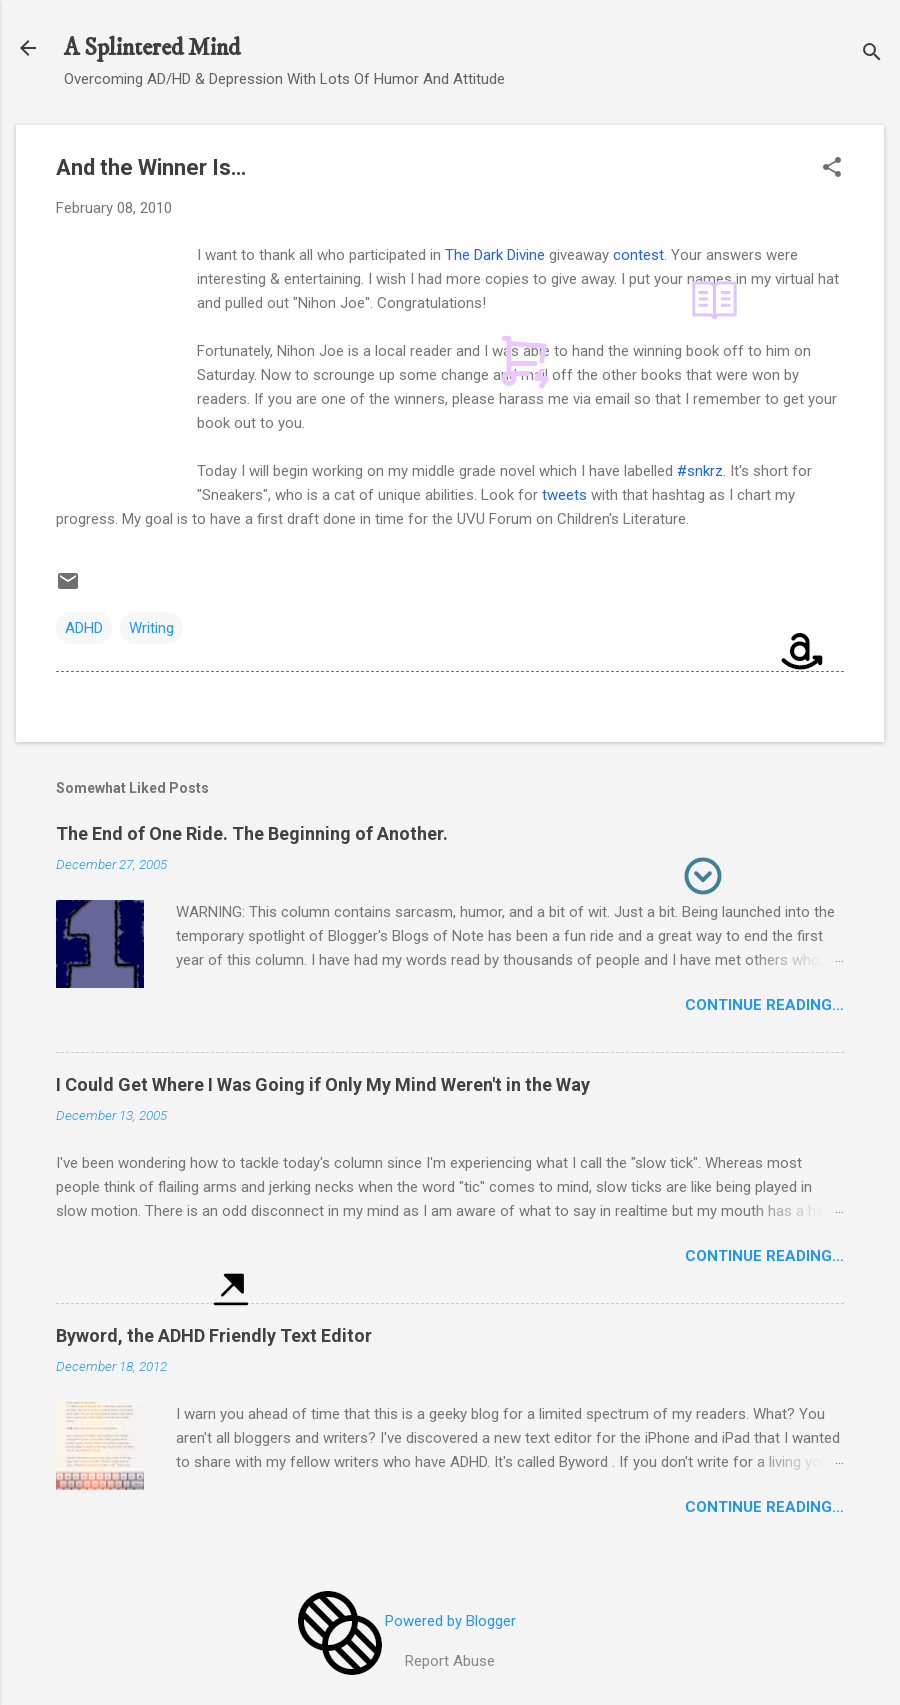 The image size is (900, 1705). I want to click on open documentation or help guide, so click(714, 300).